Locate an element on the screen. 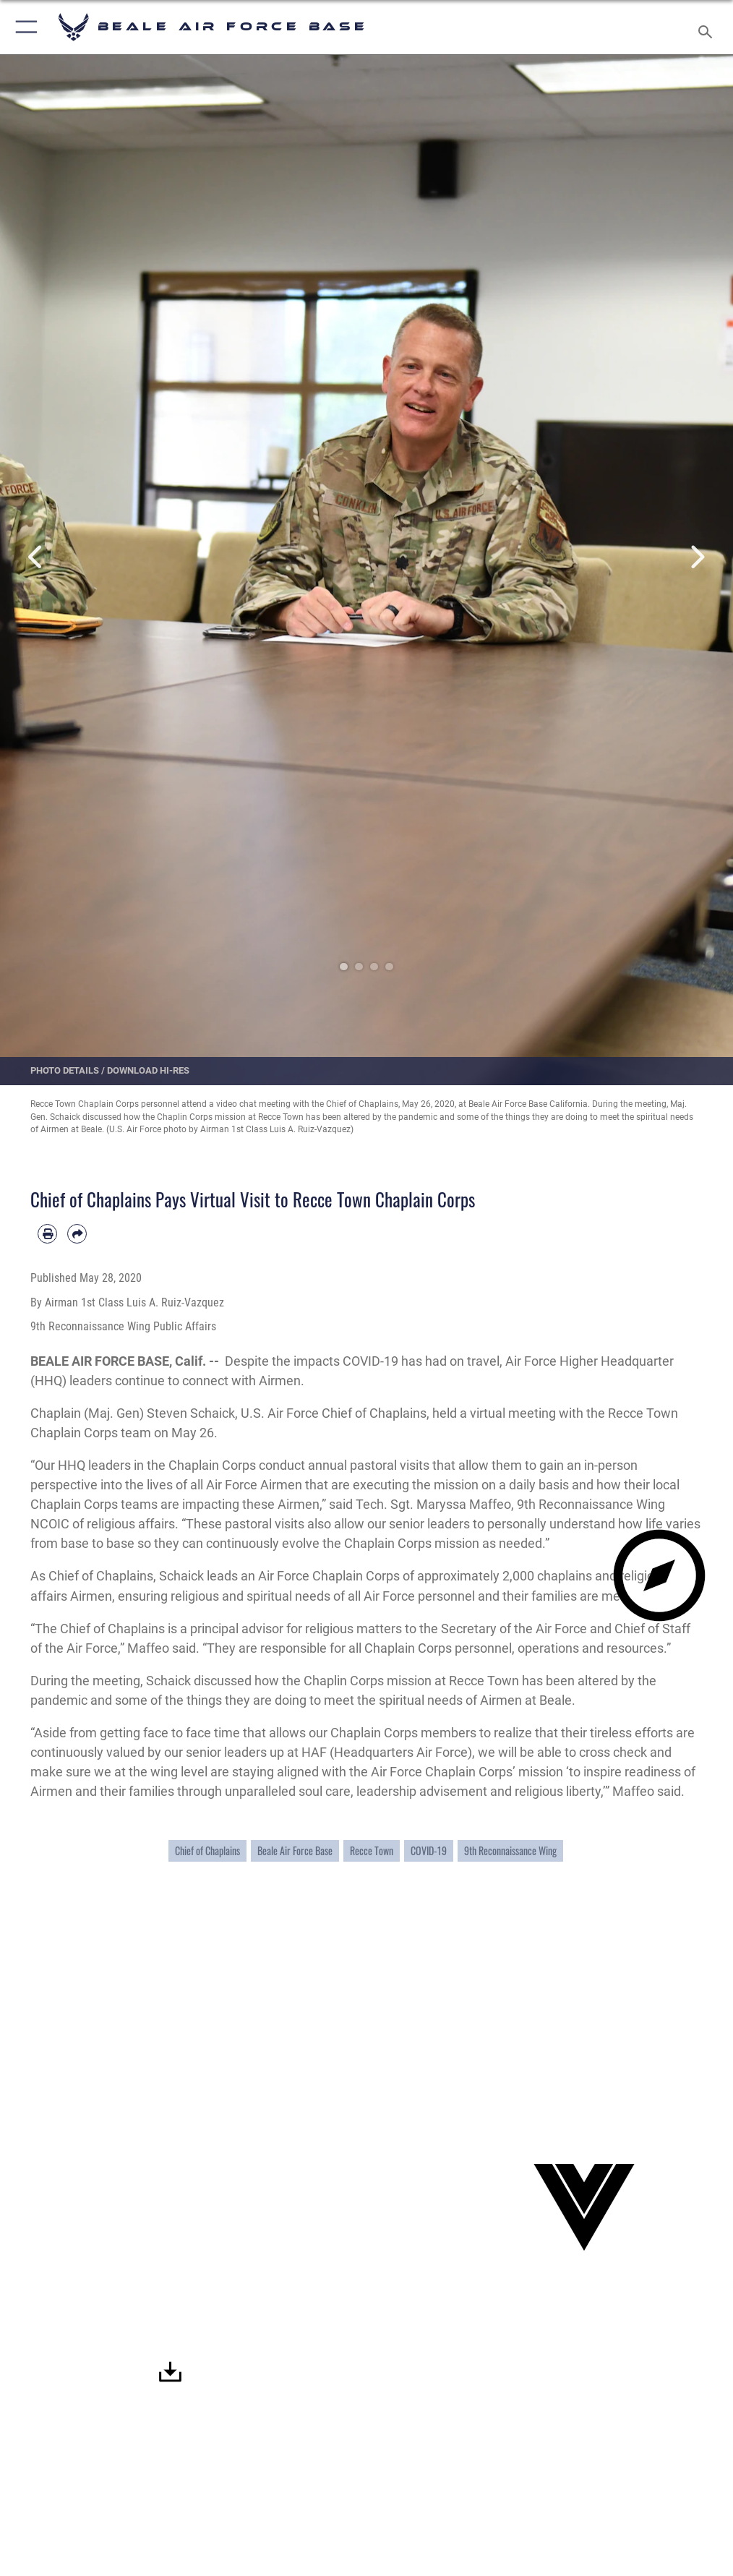 This screenshot has height=2576, width=733. access navigation or direction features is located at coordinates (659, 1575).